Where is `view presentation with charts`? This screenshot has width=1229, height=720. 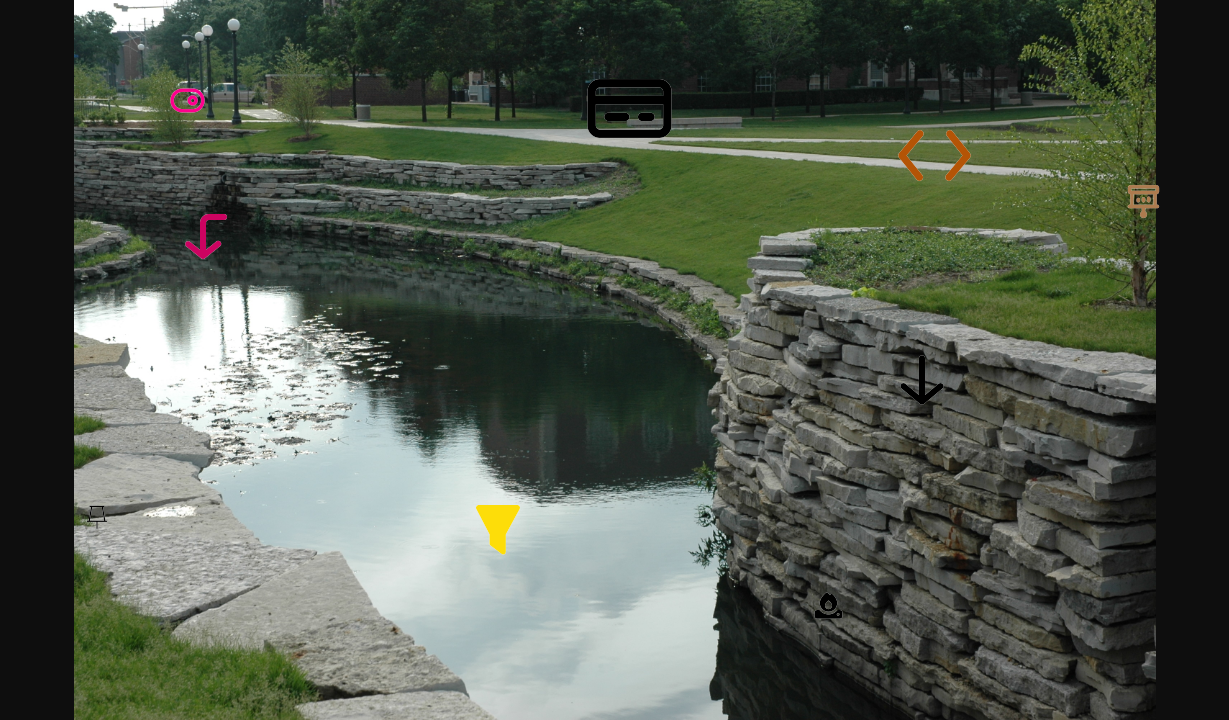 view presentation with charts is located at coordinates (1143, 199).